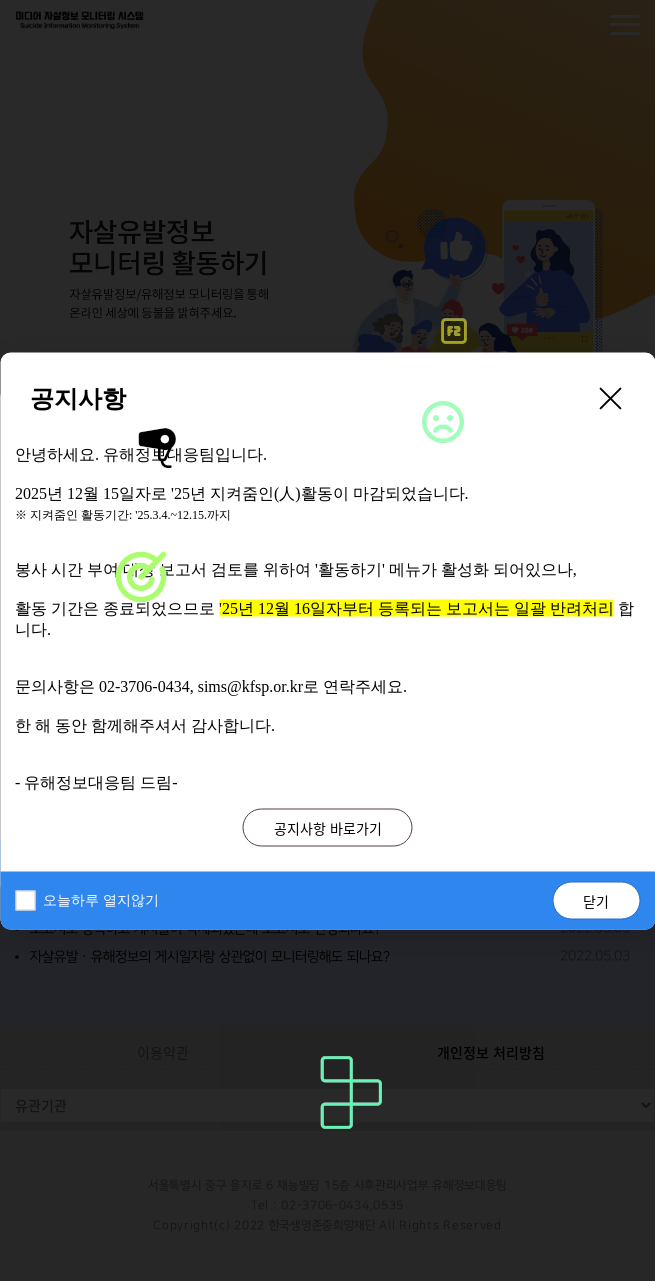 The height and width of the screenshot is (1281, 655). What do you see at coordinates (454, 331) in the screenshot?
I see `toggle F2 function key shortcut` at bounding box center [454, 331].